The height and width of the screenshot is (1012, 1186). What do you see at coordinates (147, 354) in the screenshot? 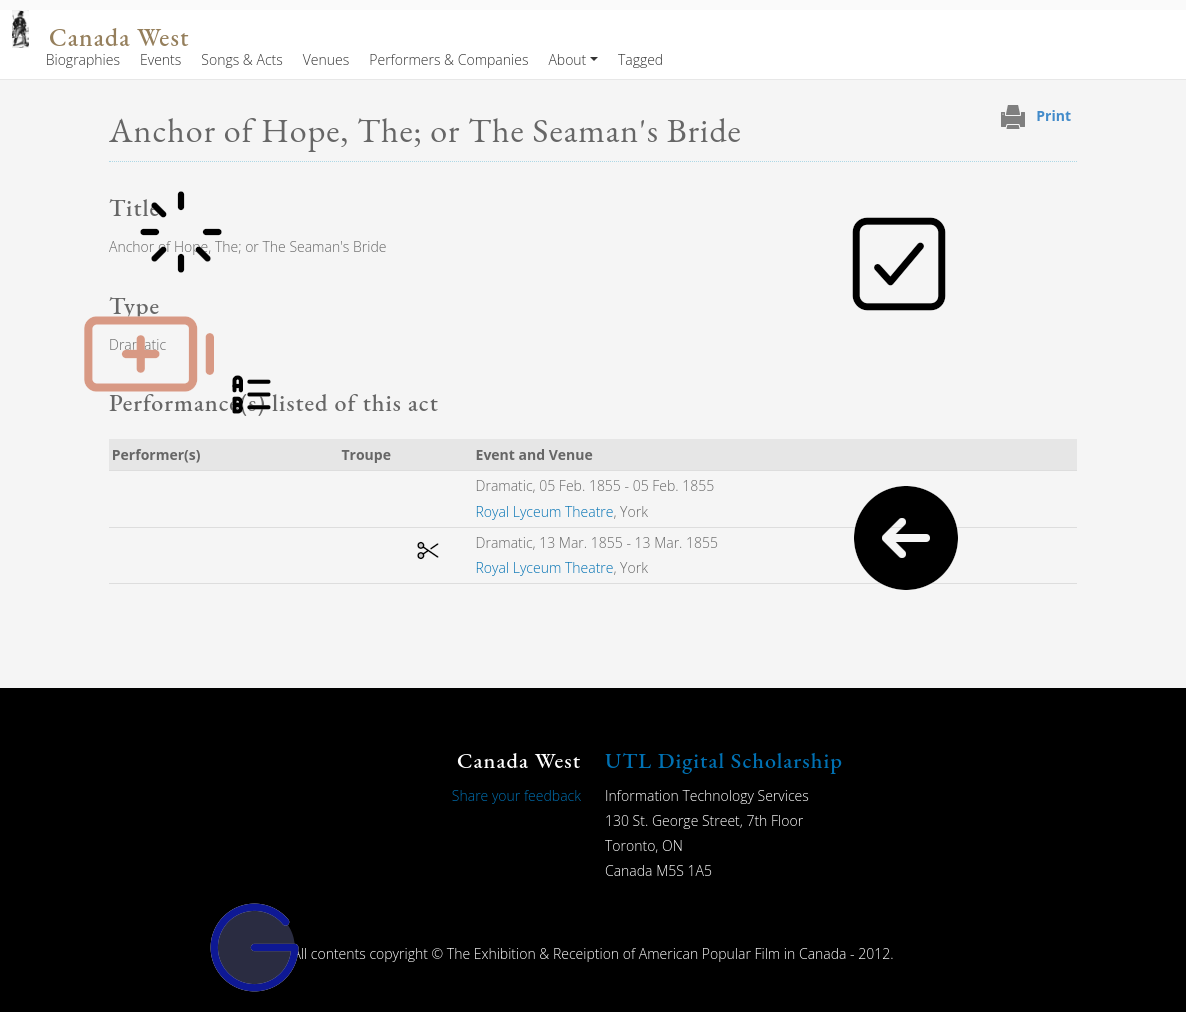
I see `add or extend battery life` at bounding box center [147, 354].